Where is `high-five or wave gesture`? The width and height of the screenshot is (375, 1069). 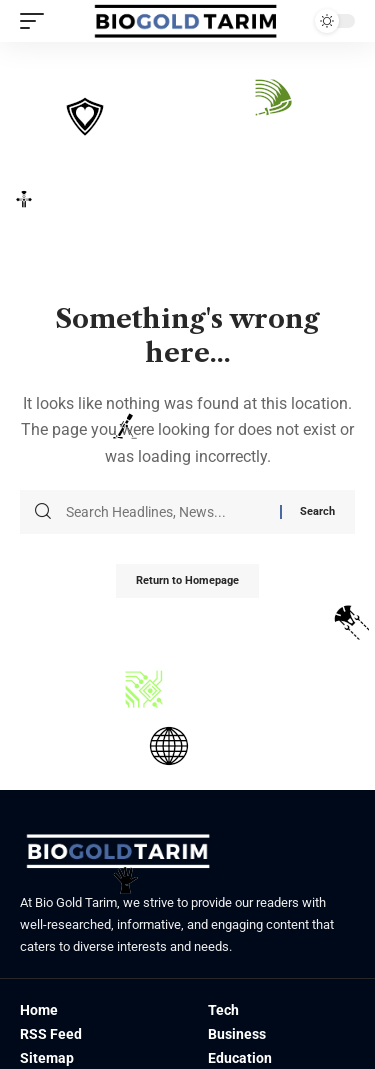 high-five or wave gesture is located at coordinates (125, 880).